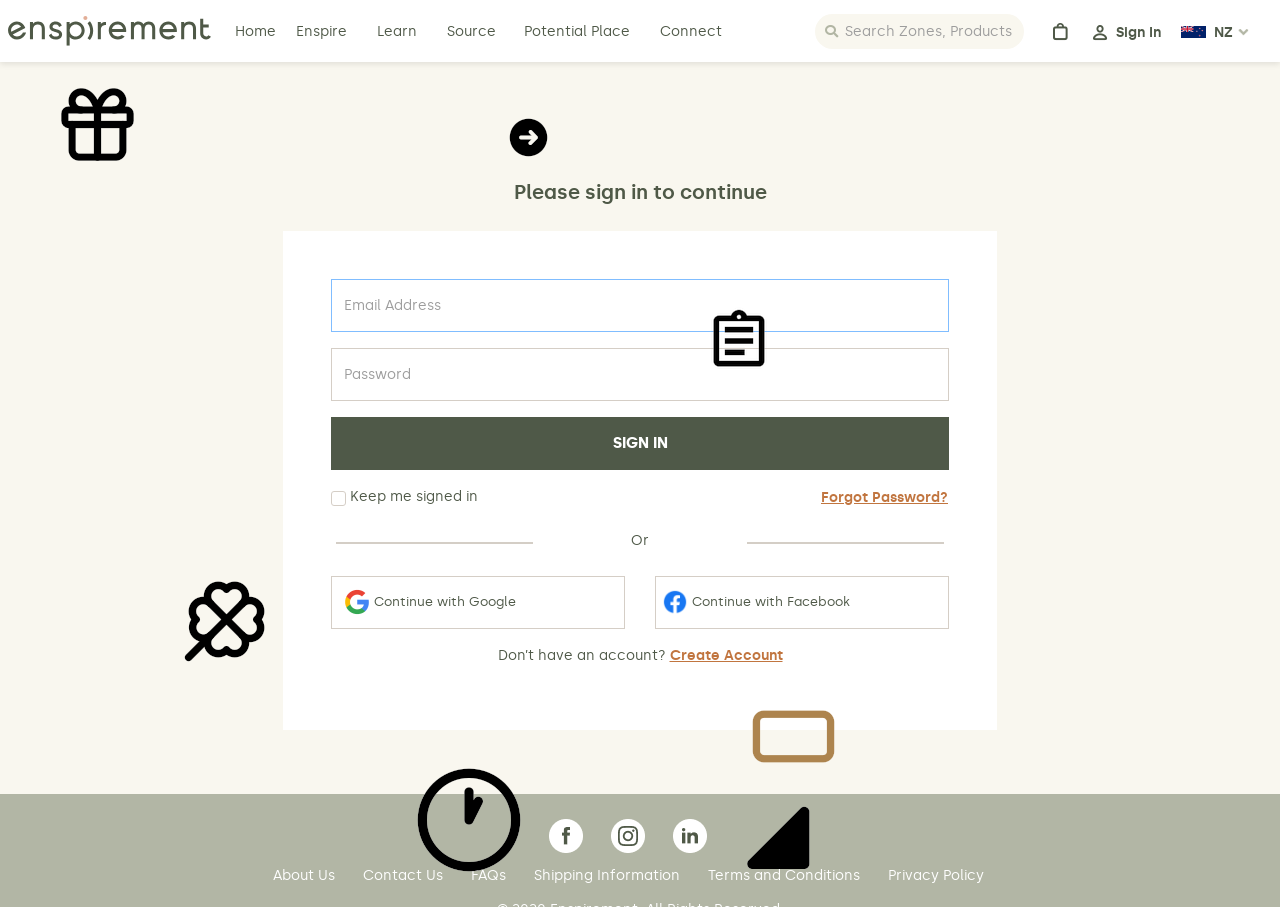 This screenshot has width=1280, height=907. Describe the element at coordinates (783, 840) in the screenshot. I see `indicates full cellular signal strength` at that location.